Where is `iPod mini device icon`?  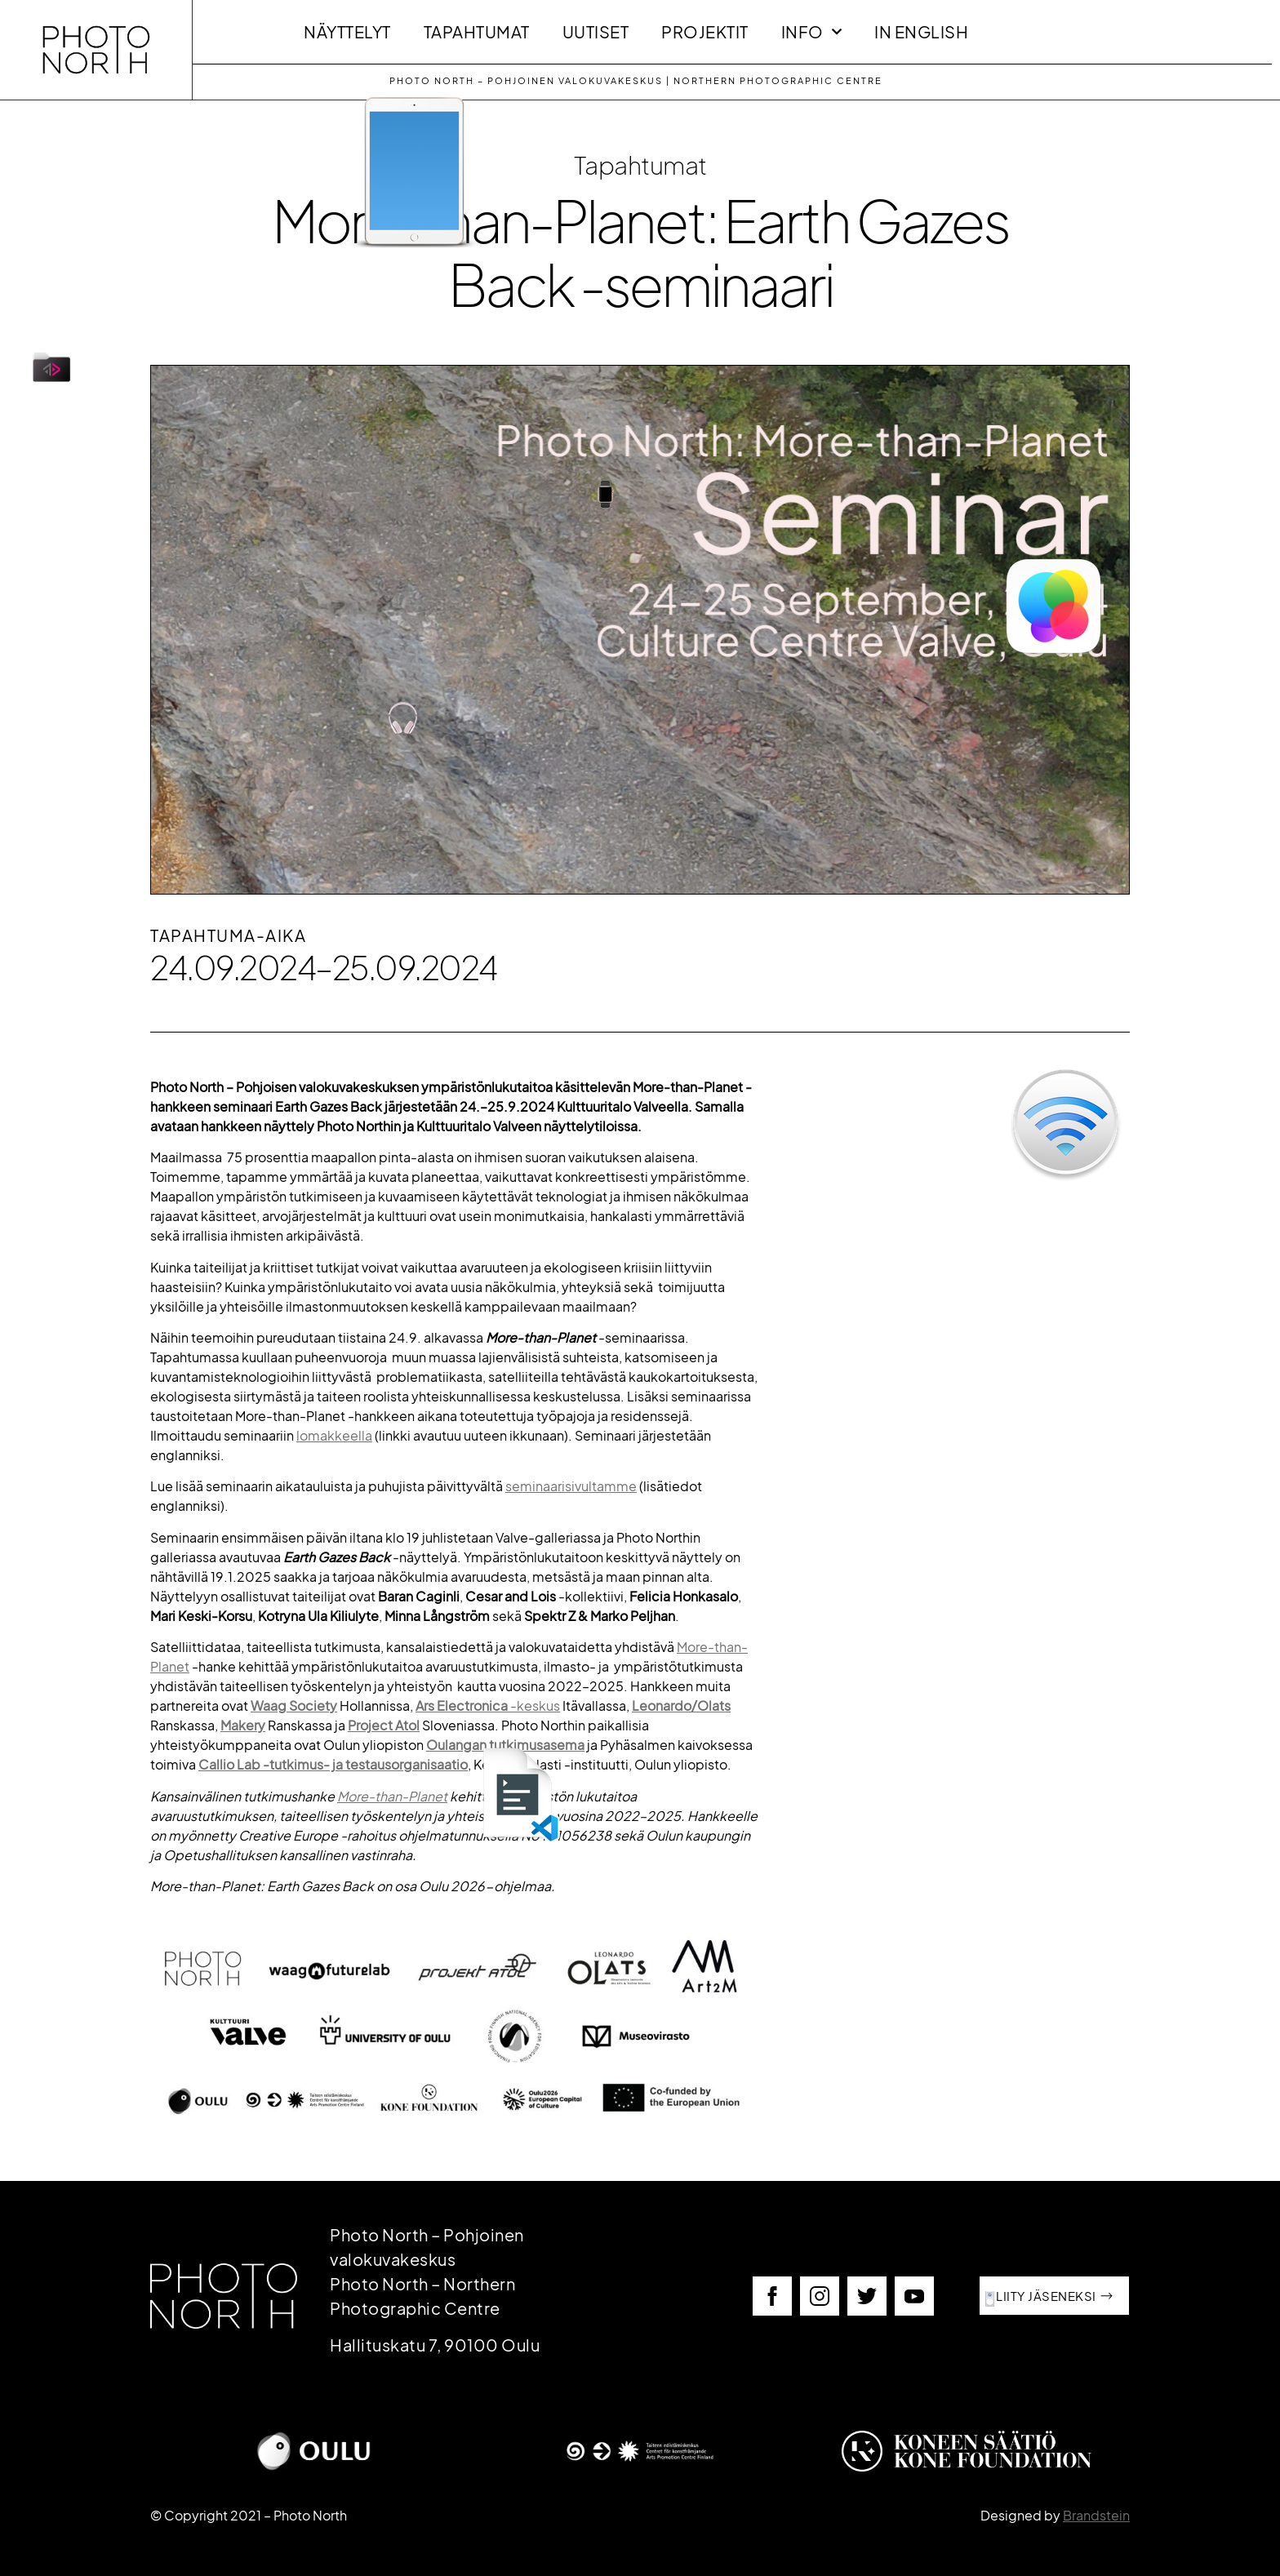 iPod mini device icon is located at coordinates (989, 2298).